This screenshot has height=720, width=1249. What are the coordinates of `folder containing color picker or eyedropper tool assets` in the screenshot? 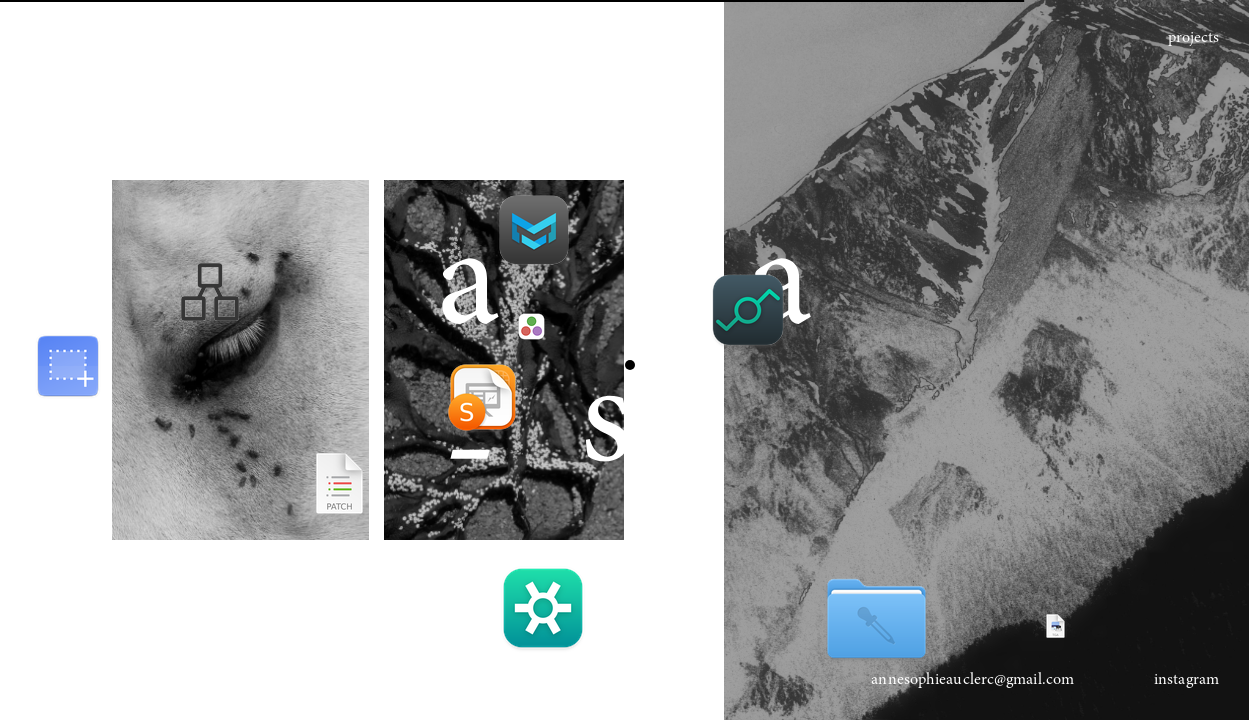 It's located at (876, 618).